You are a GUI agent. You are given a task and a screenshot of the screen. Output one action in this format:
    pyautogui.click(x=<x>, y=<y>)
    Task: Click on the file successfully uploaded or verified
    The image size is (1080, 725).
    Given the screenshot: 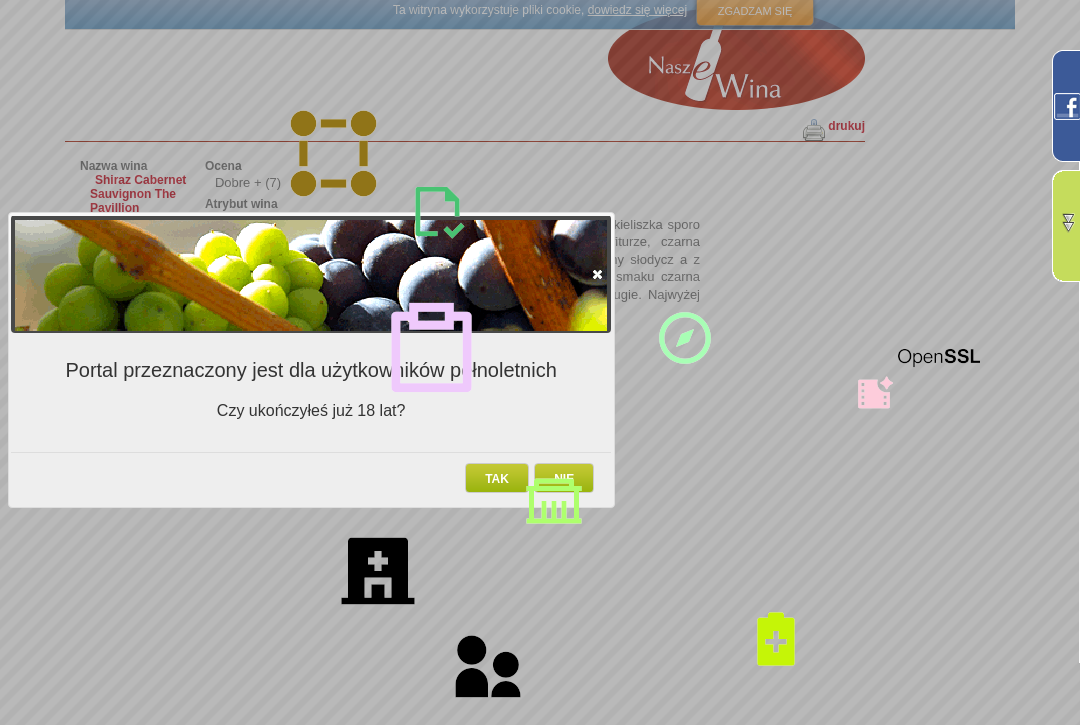 What is the action you would take?
    pyautogui.click(x=437, y=211)
    